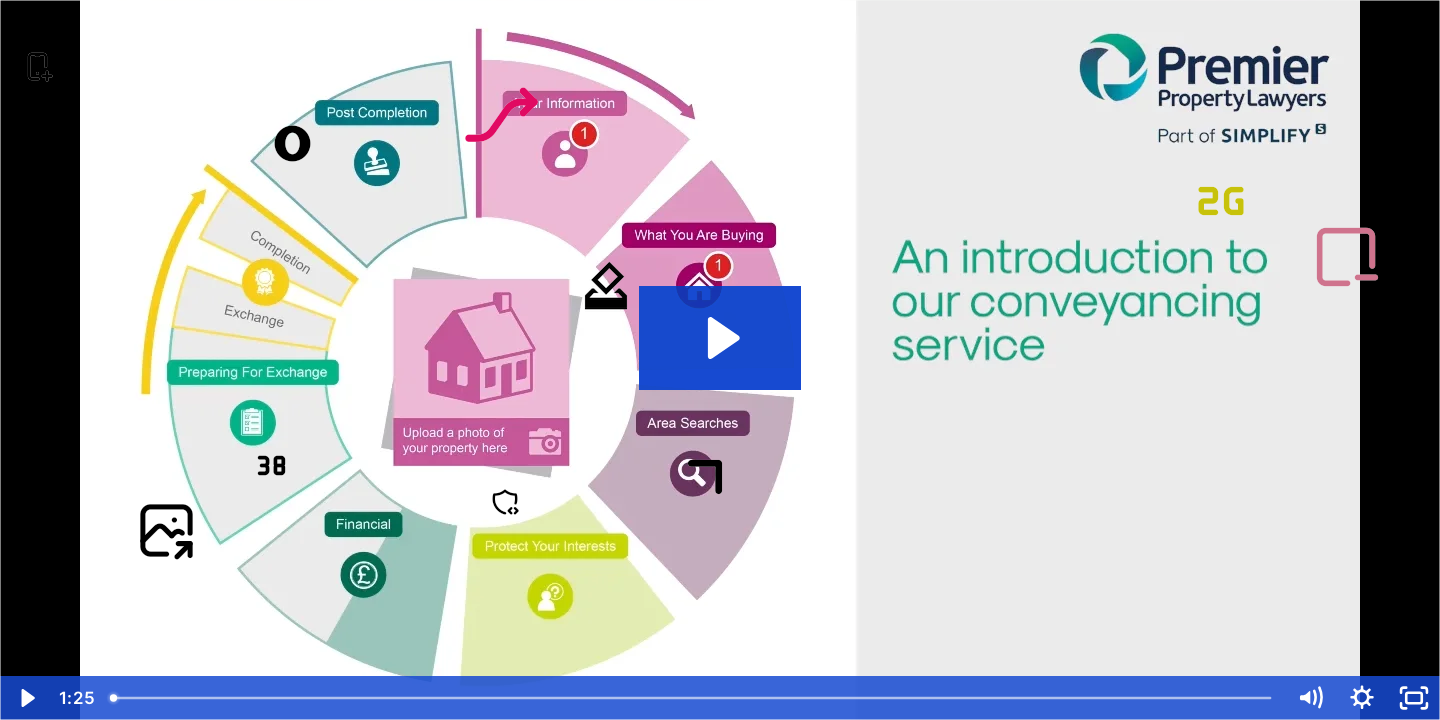  I want to click on cast your vote or submit a ballot, so click(606, 286).